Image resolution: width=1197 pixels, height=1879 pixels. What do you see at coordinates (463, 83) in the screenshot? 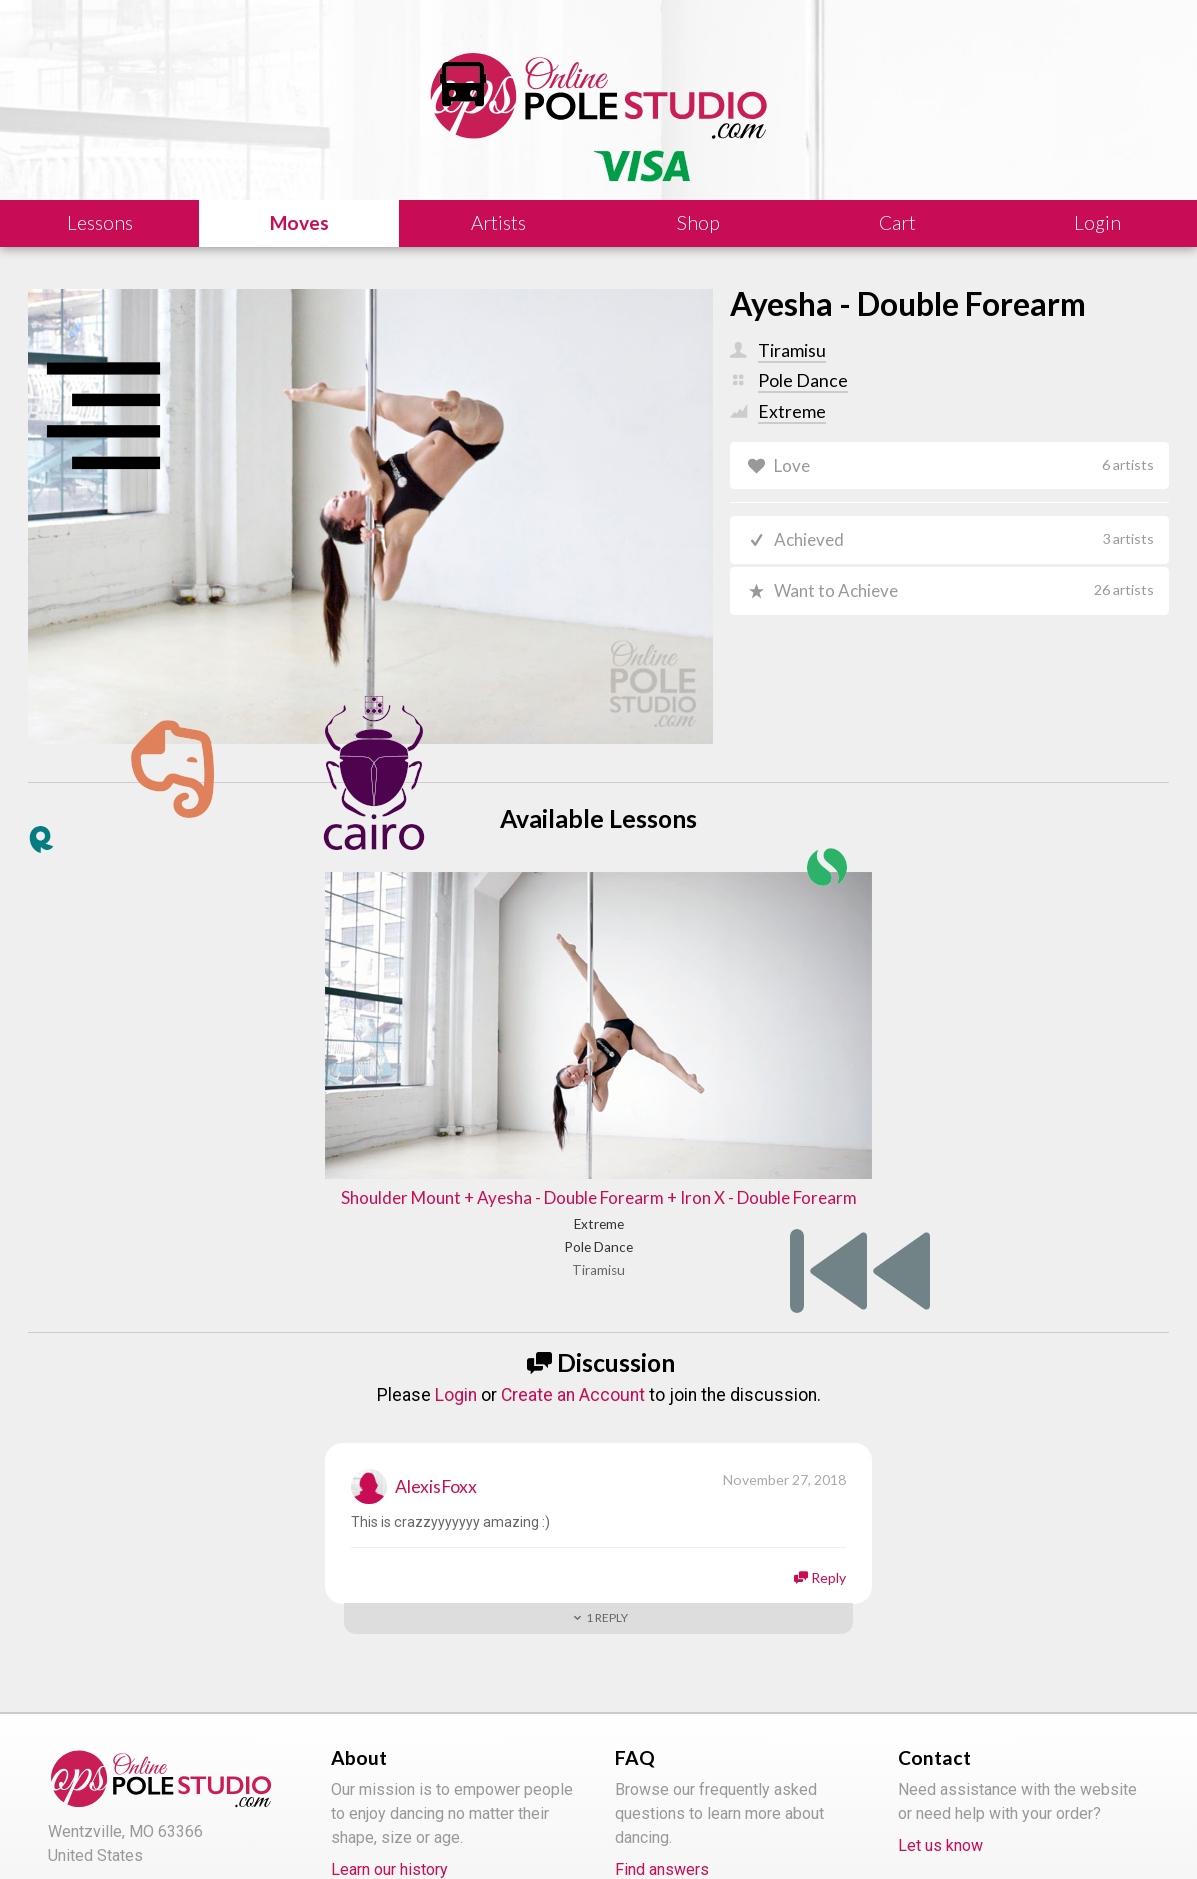
I see `view bus routes or public transit options` at bounding box center [463, 83].